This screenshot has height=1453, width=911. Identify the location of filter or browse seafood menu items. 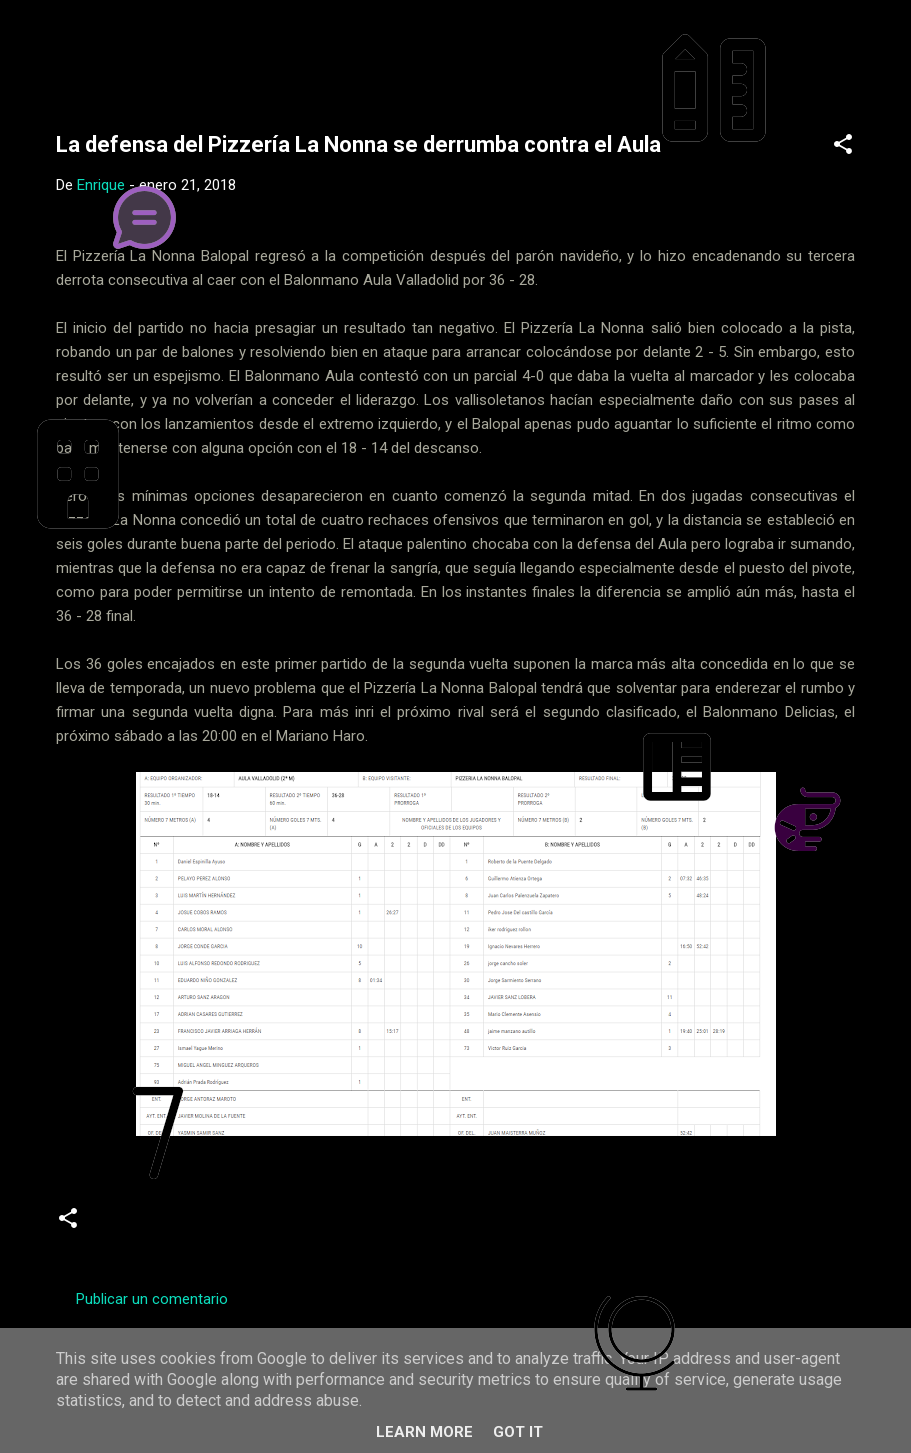
(807, 820).